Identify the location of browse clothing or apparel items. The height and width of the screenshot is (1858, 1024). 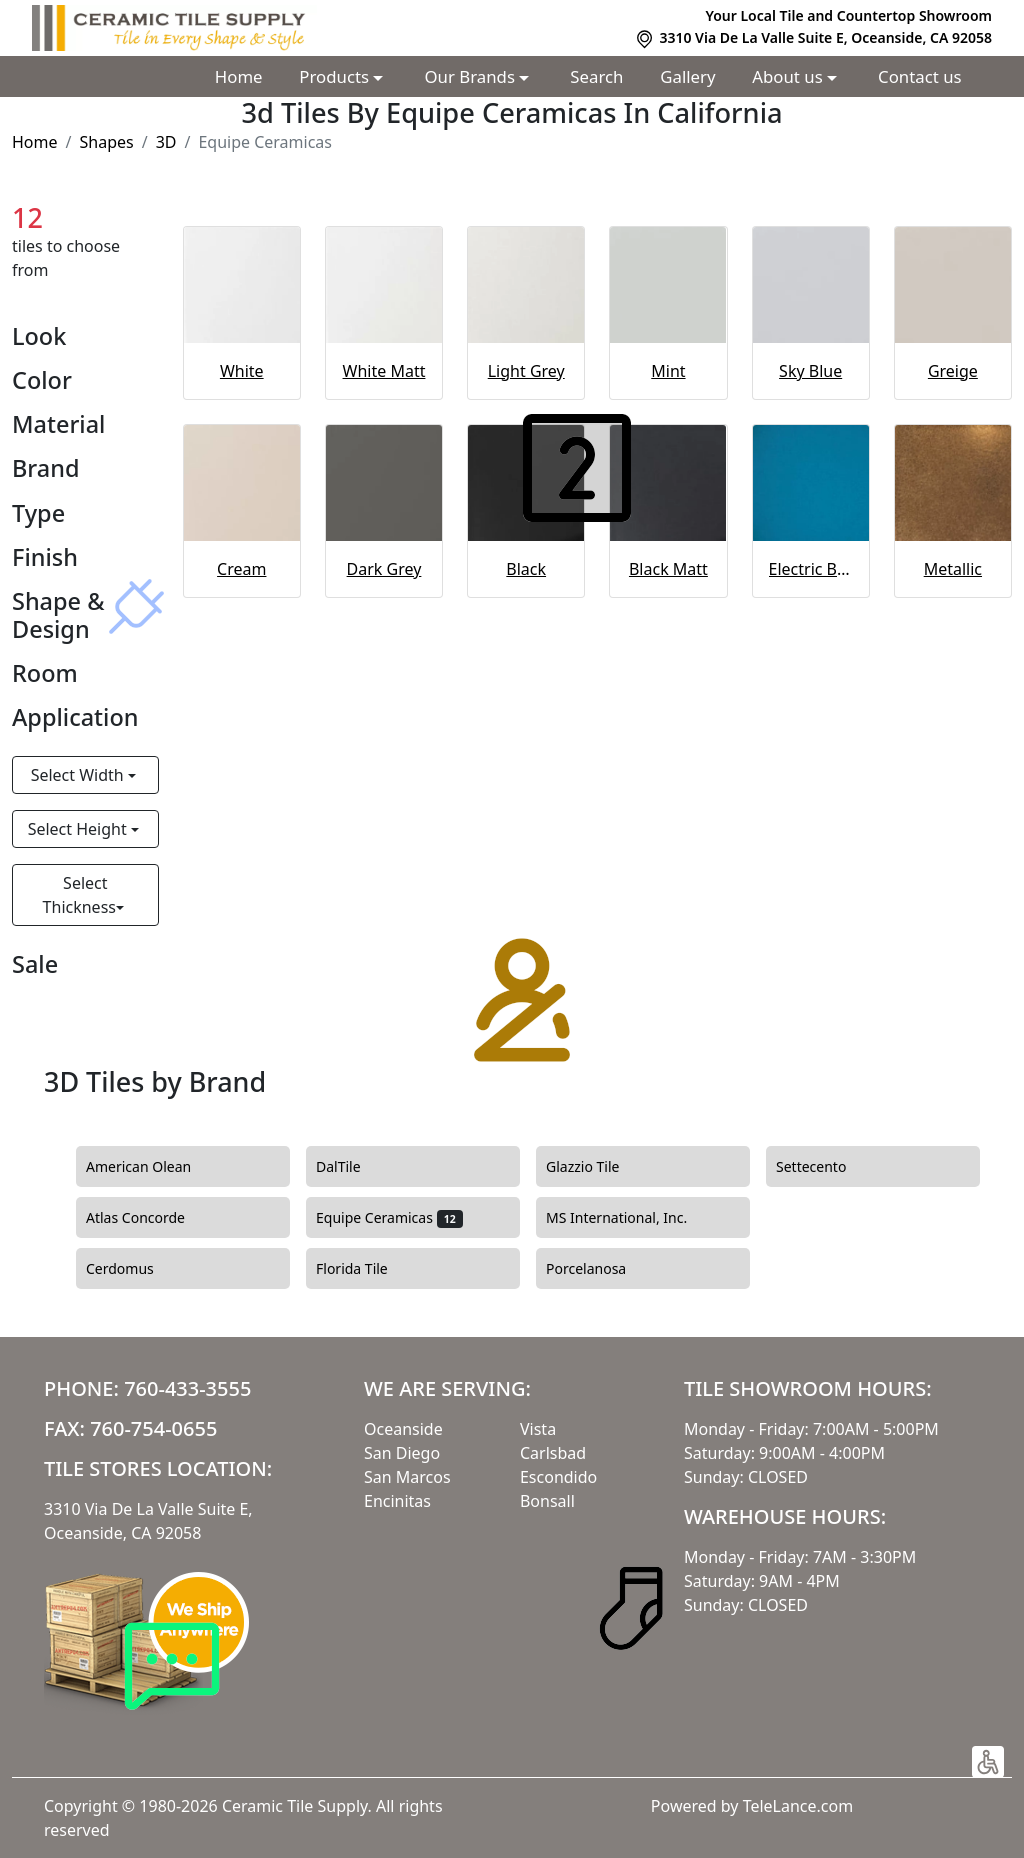
(634, 1607).